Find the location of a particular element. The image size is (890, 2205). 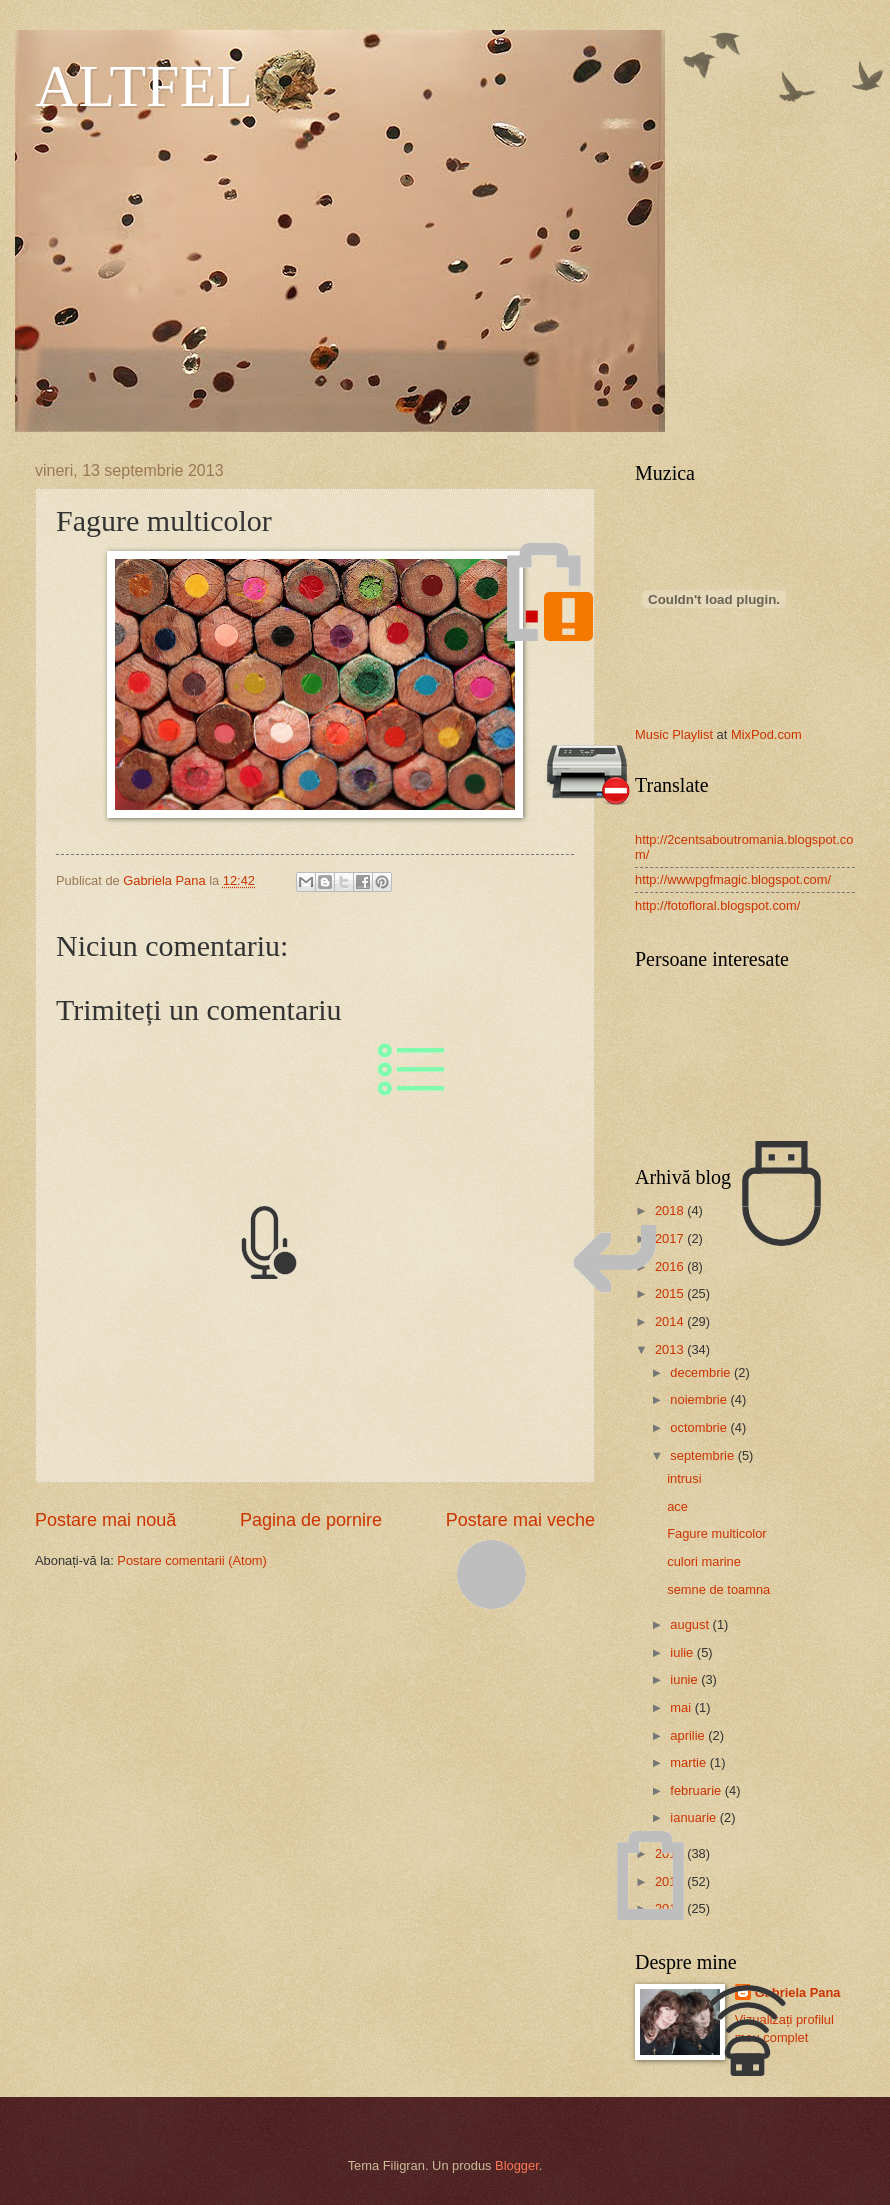

view task list or to-do items is located at coordinates (411, 1067).